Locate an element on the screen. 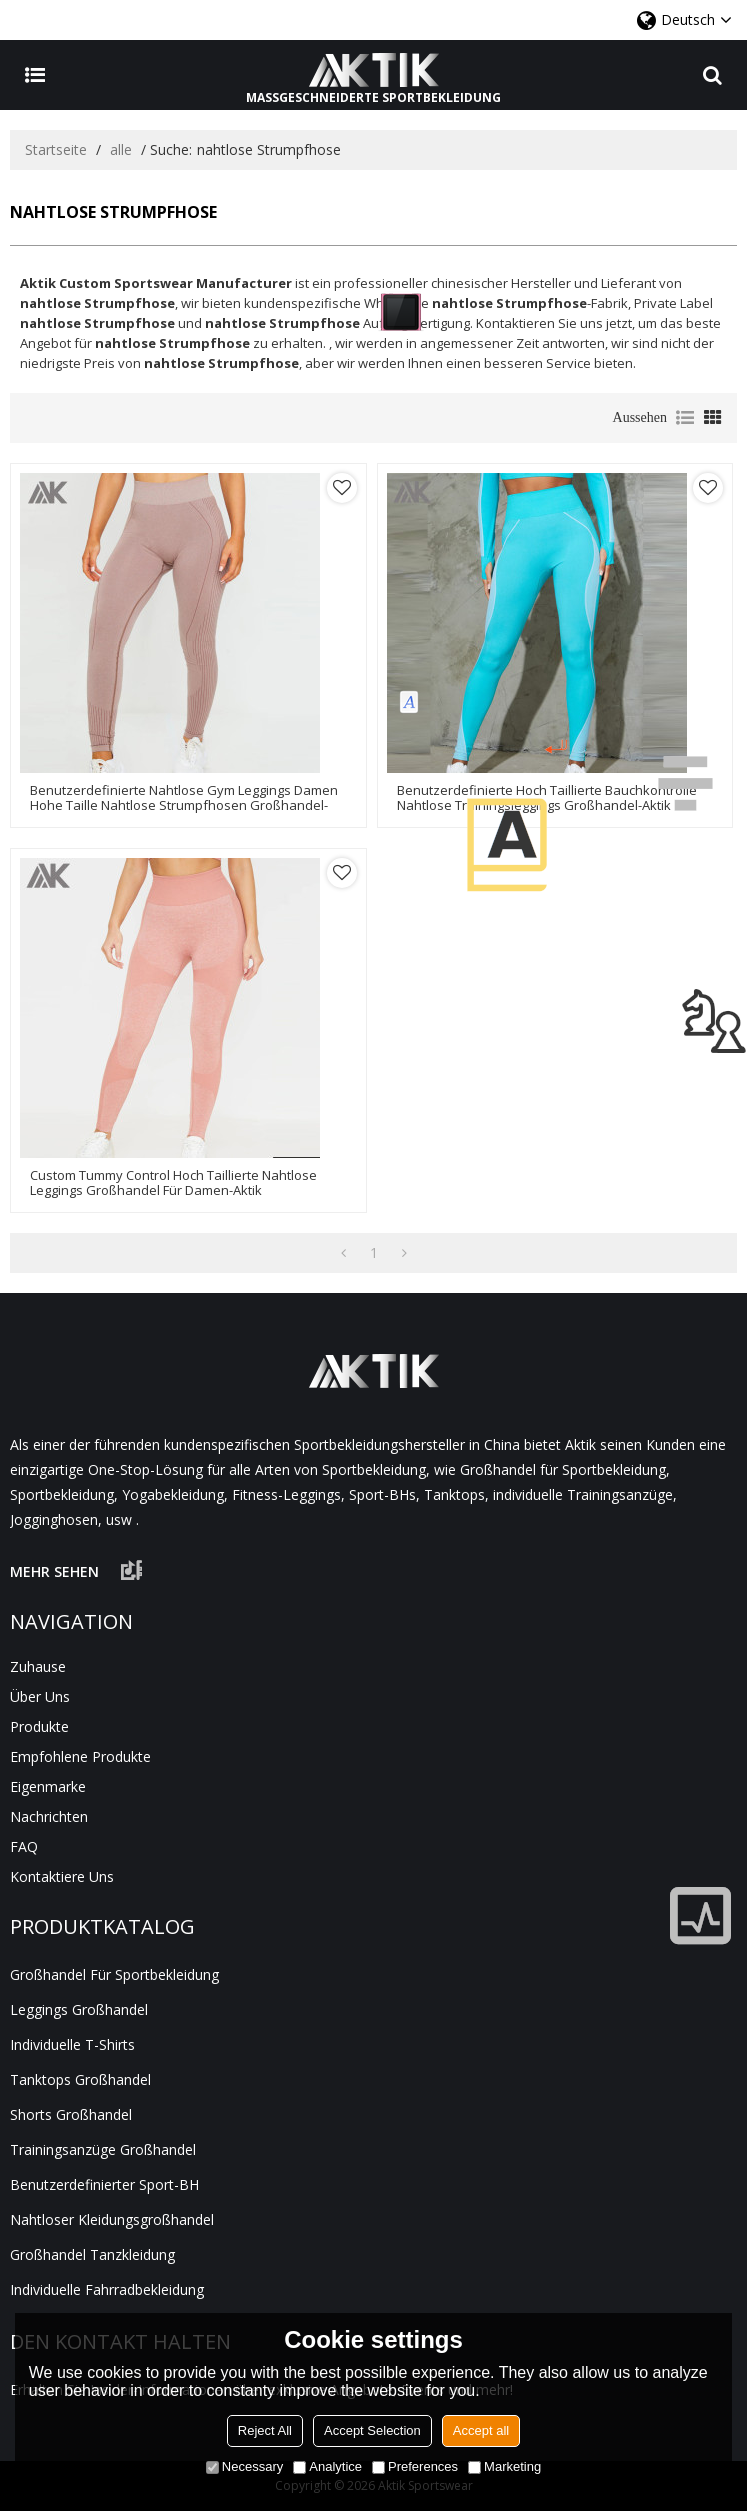 Image resolution: width=747 pixels, height=2511 pixels. open the dictionary app is located at coordinates (507, 845).